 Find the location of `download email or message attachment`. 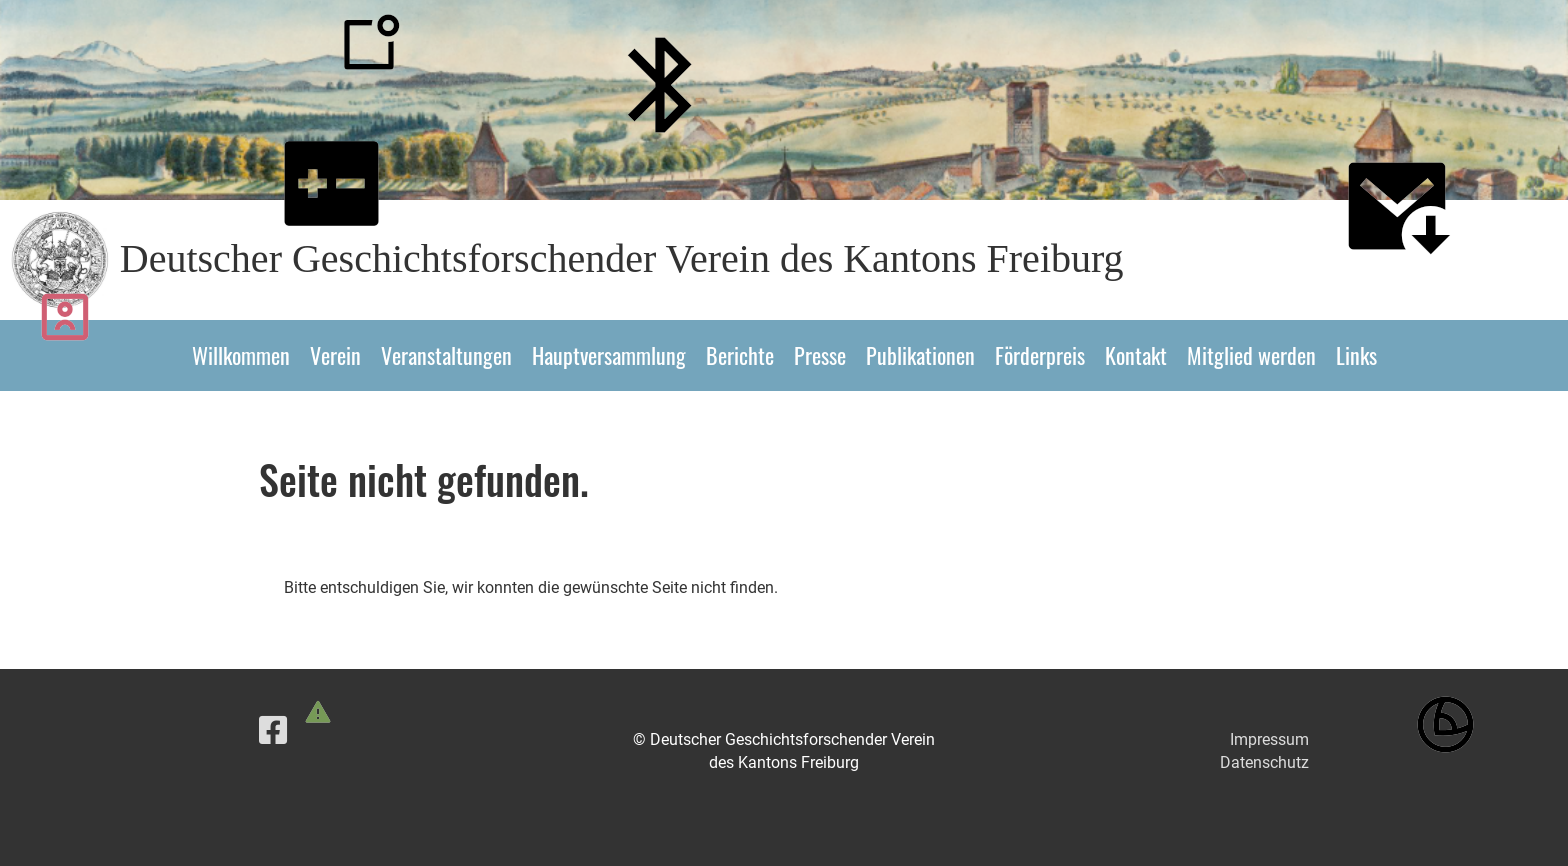

download email or message attachment is located at coordinates (1397, 206).